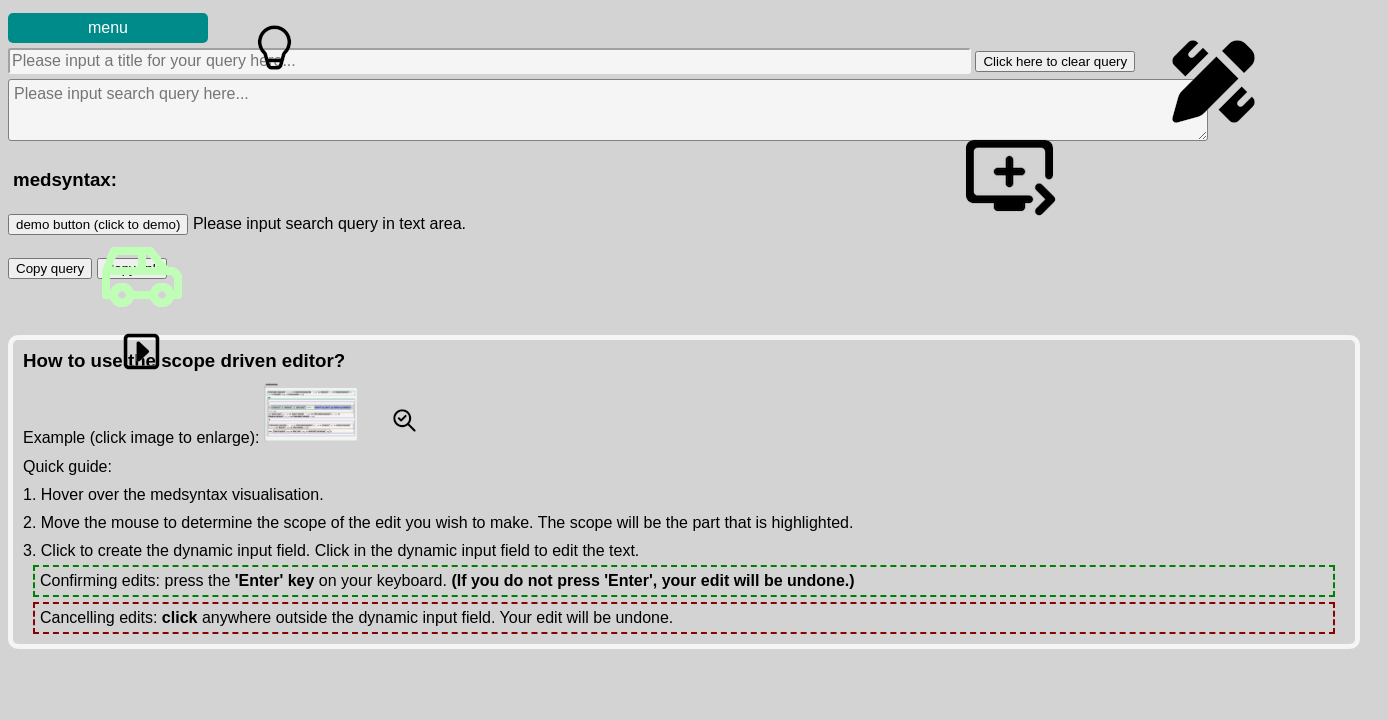 The width and height of the screenshot is (1388, 720). I want to click on access tips or suggestions, so click(274, 47).